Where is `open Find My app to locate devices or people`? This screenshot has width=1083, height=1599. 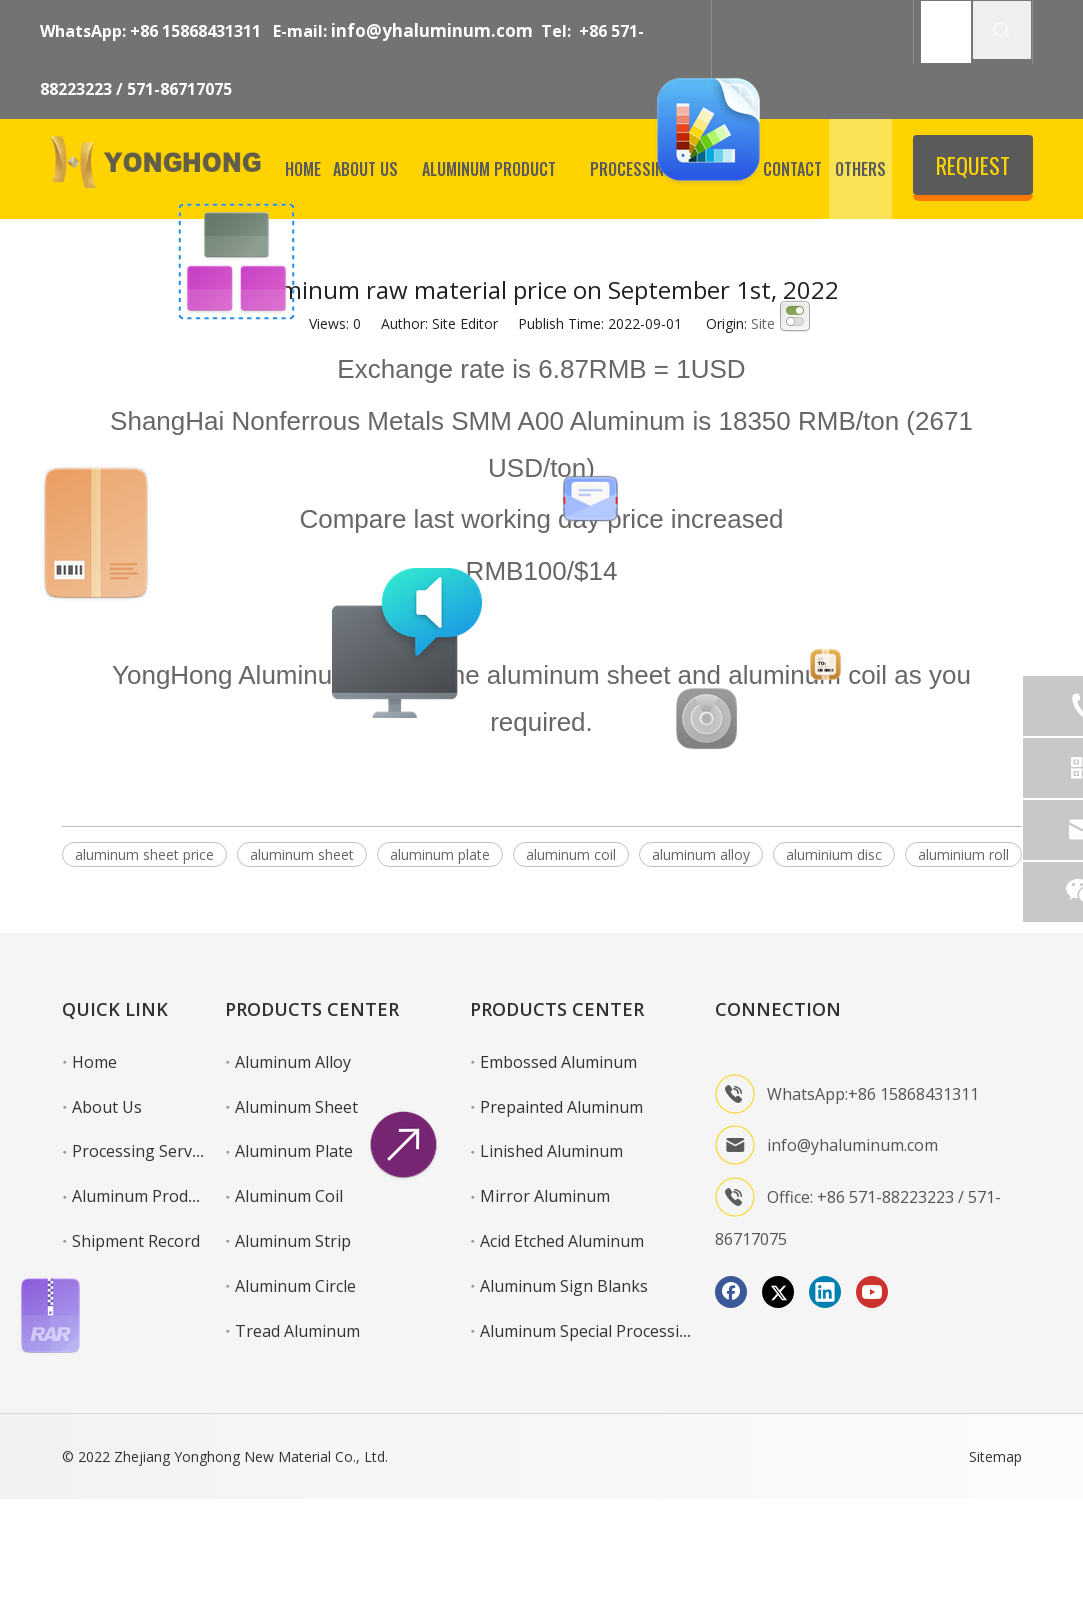
open Find My app to locate devices or people is located at coordinates (706, 718).